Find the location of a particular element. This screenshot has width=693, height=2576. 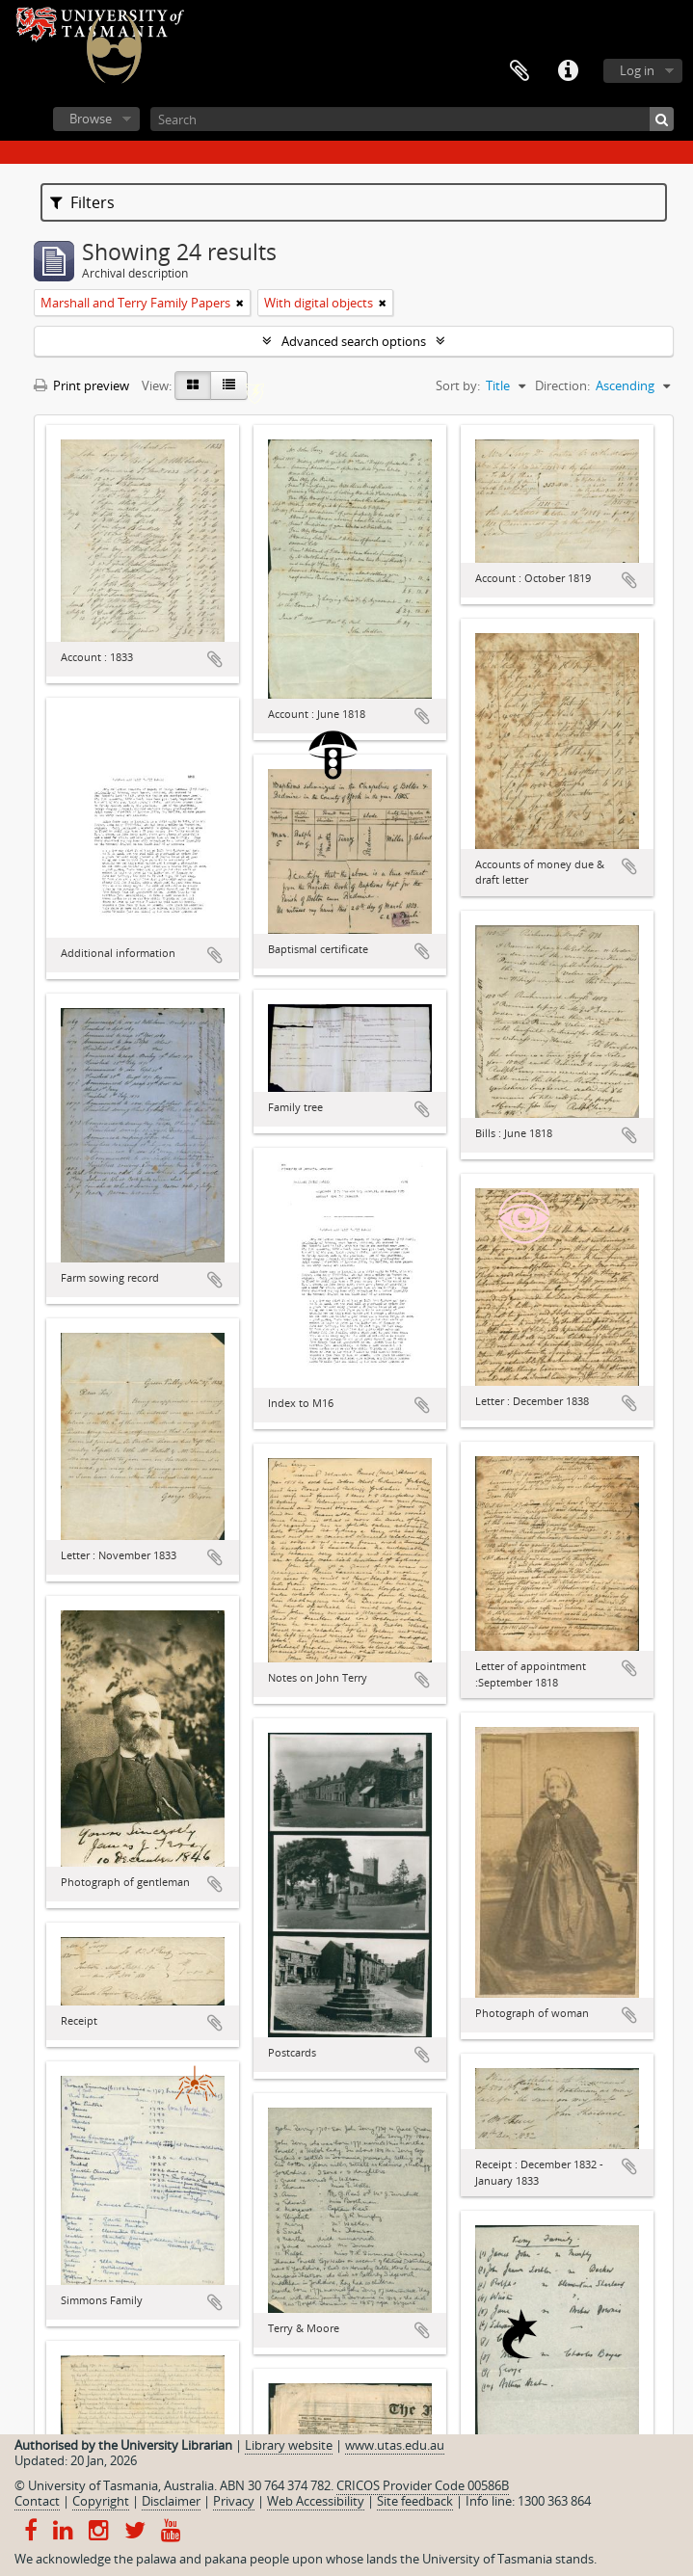

indicates spider enemy or creature in game is located at coordinates (195, 2085).